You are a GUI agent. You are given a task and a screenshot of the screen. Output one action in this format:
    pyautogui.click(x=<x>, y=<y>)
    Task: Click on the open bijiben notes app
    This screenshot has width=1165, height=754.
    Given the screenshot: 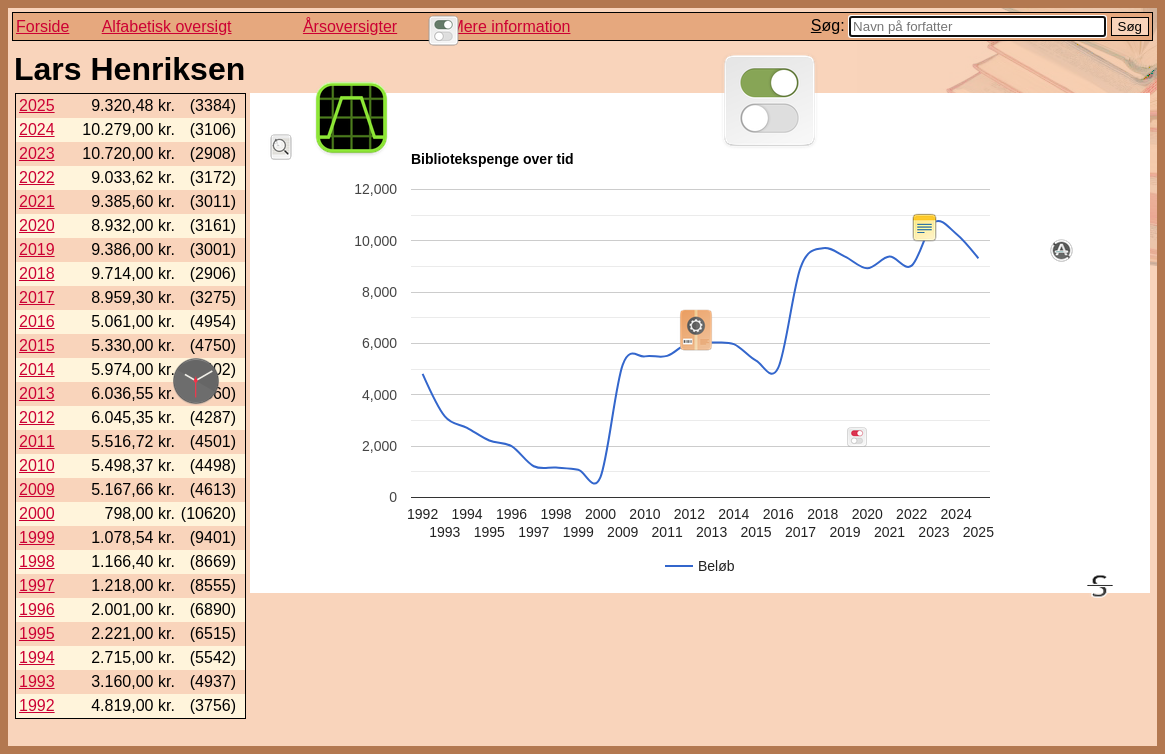 What is the action you would take?
    pyautogui.click(x=924, y=227)
    